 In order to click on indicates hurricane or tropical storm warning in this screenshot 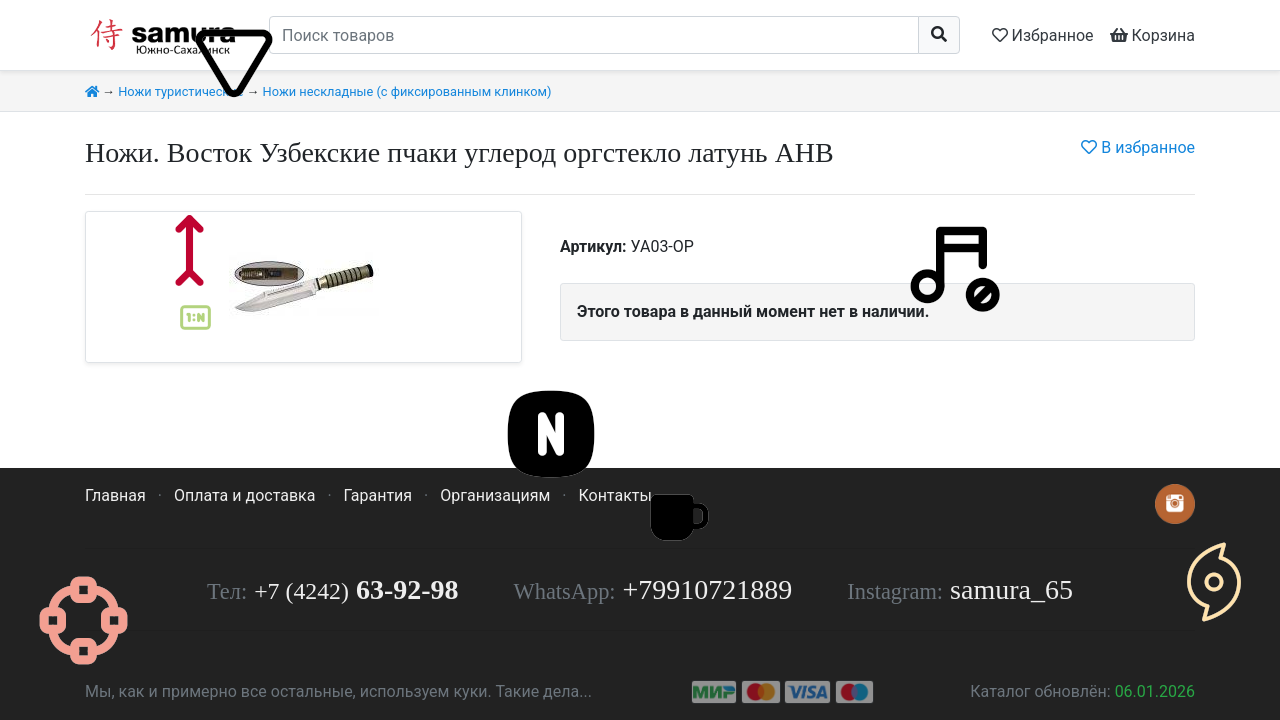, I will do `click(1214, 582)`.